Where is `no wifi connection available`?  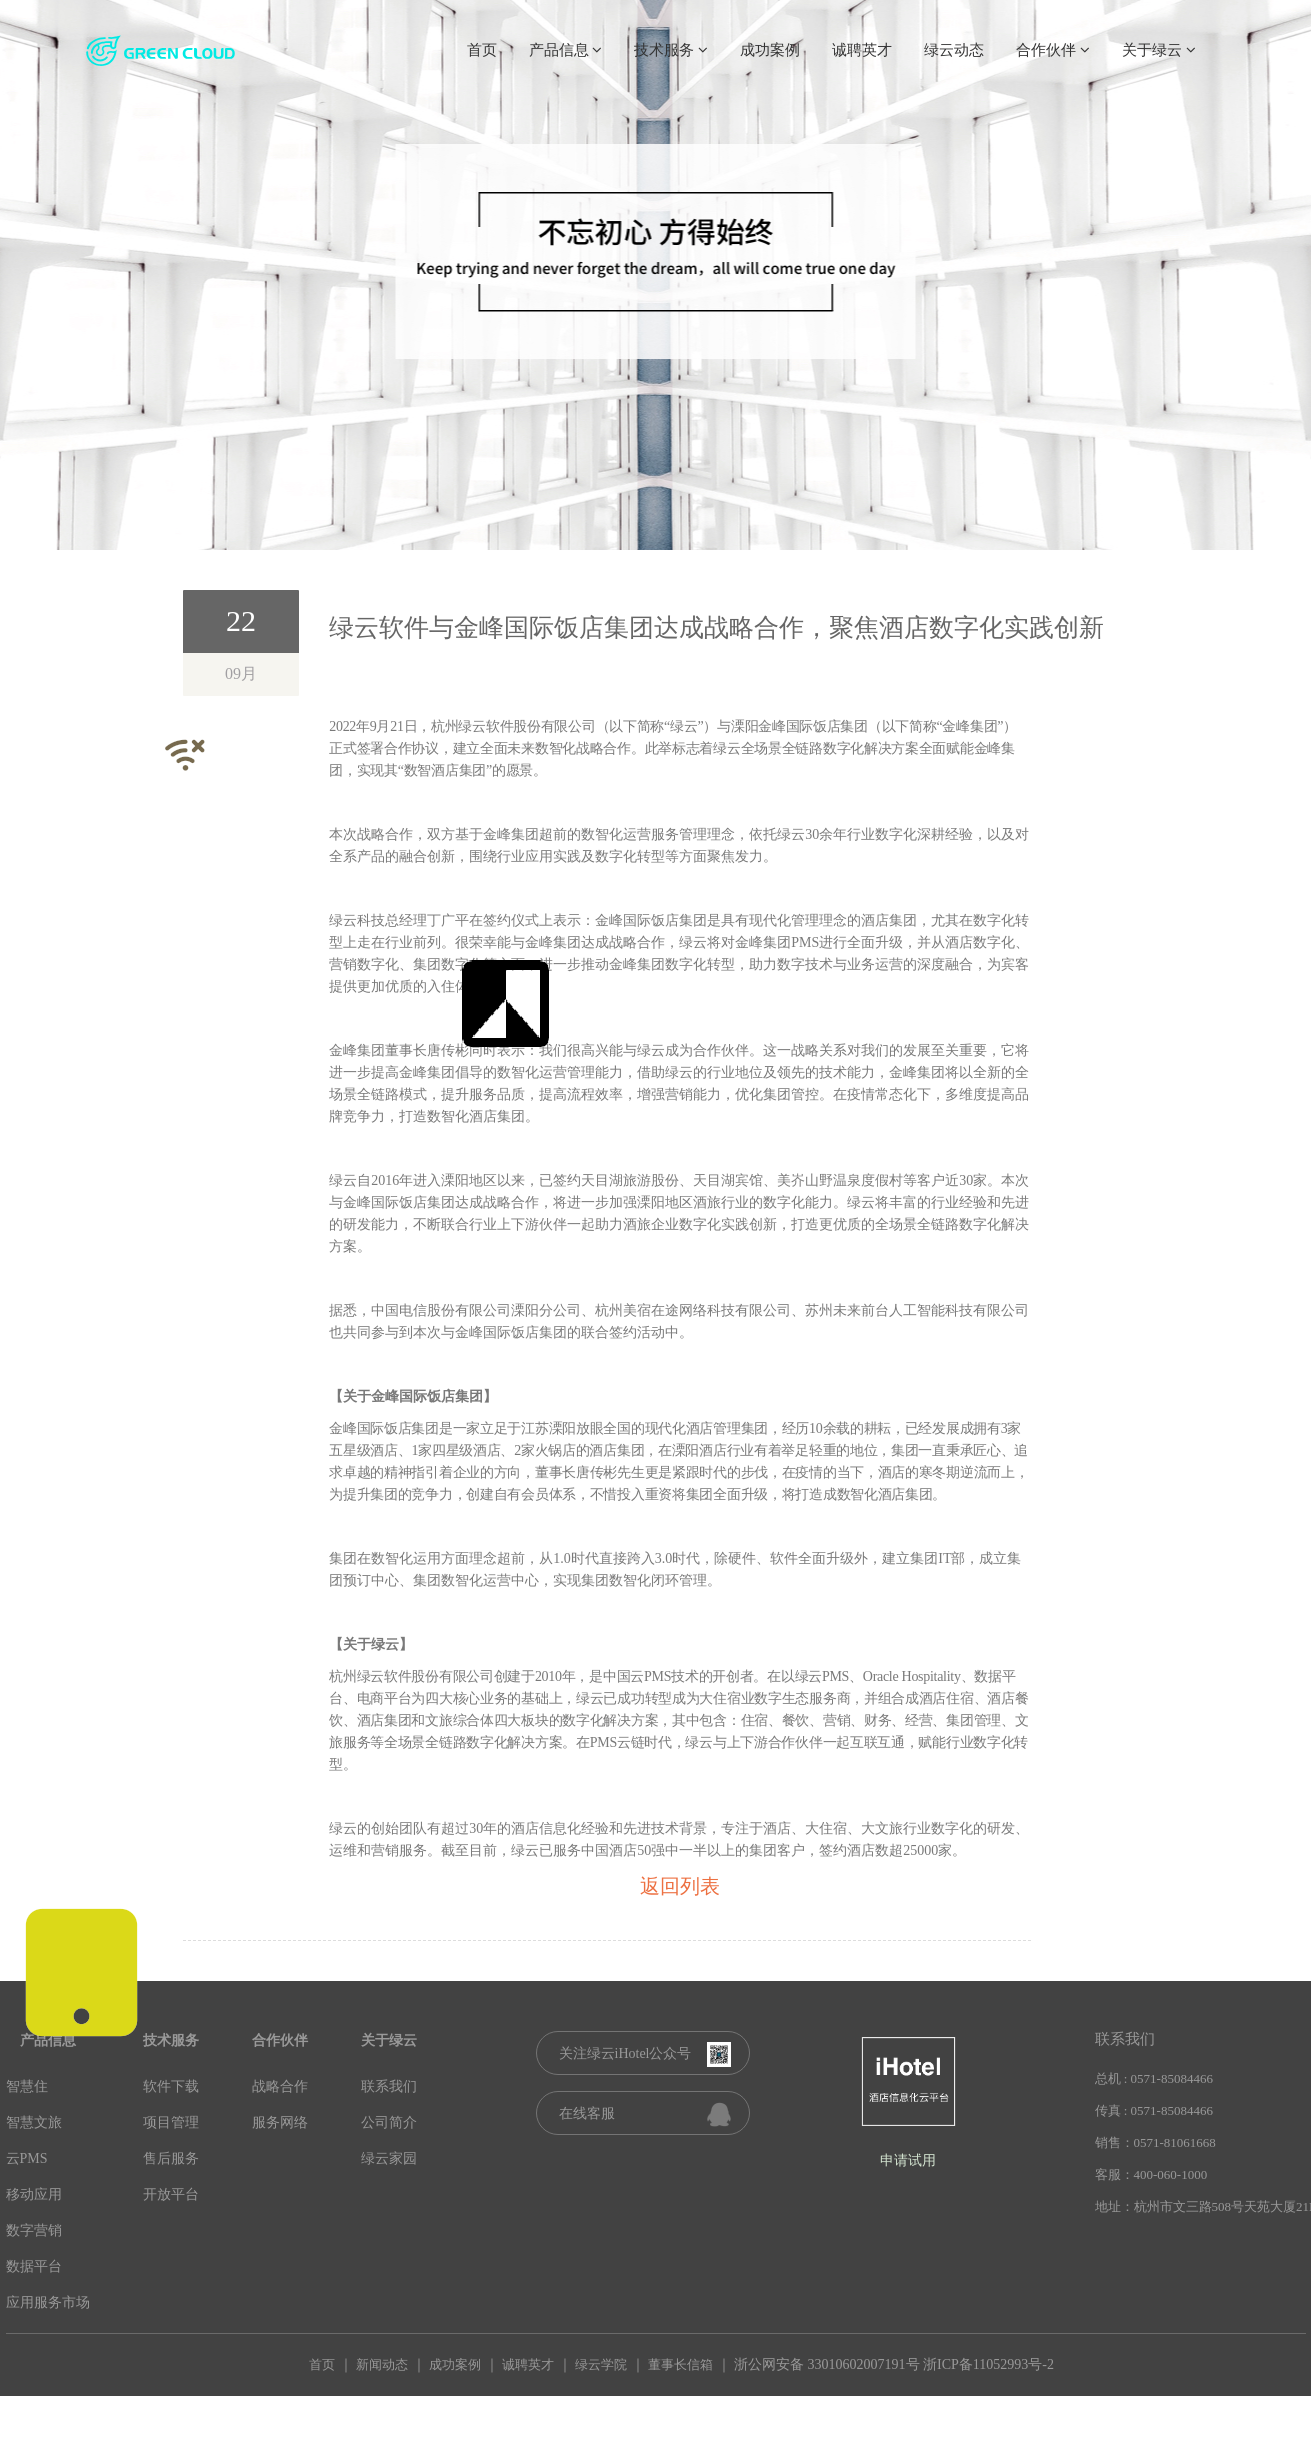 no wifi connection available is located at coordinates (185, 754).